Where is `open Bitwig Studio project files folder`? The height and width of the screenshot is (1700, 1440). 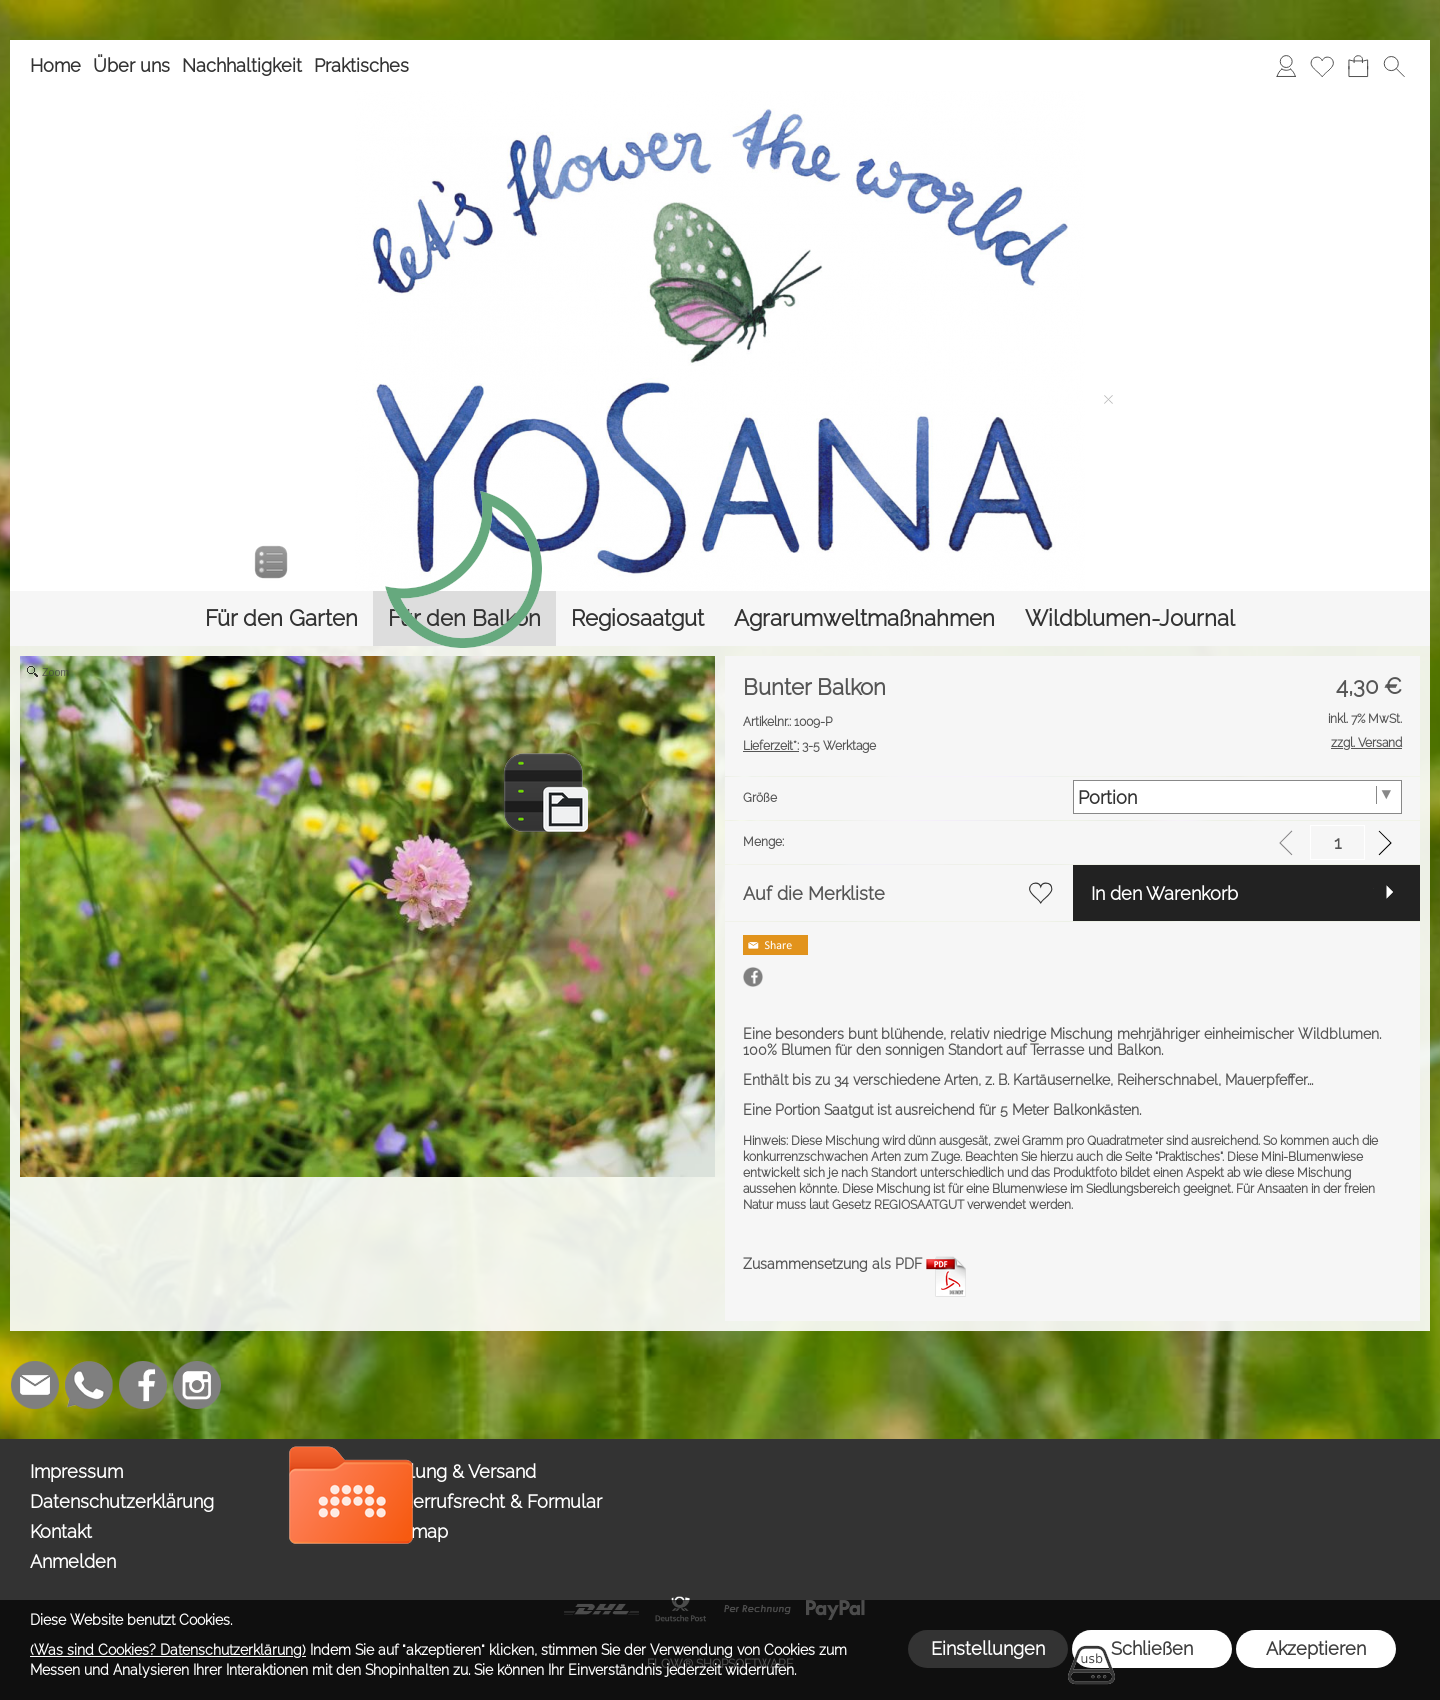
open Bitwig Studio project files folder is located at coordinates (350, 1498).